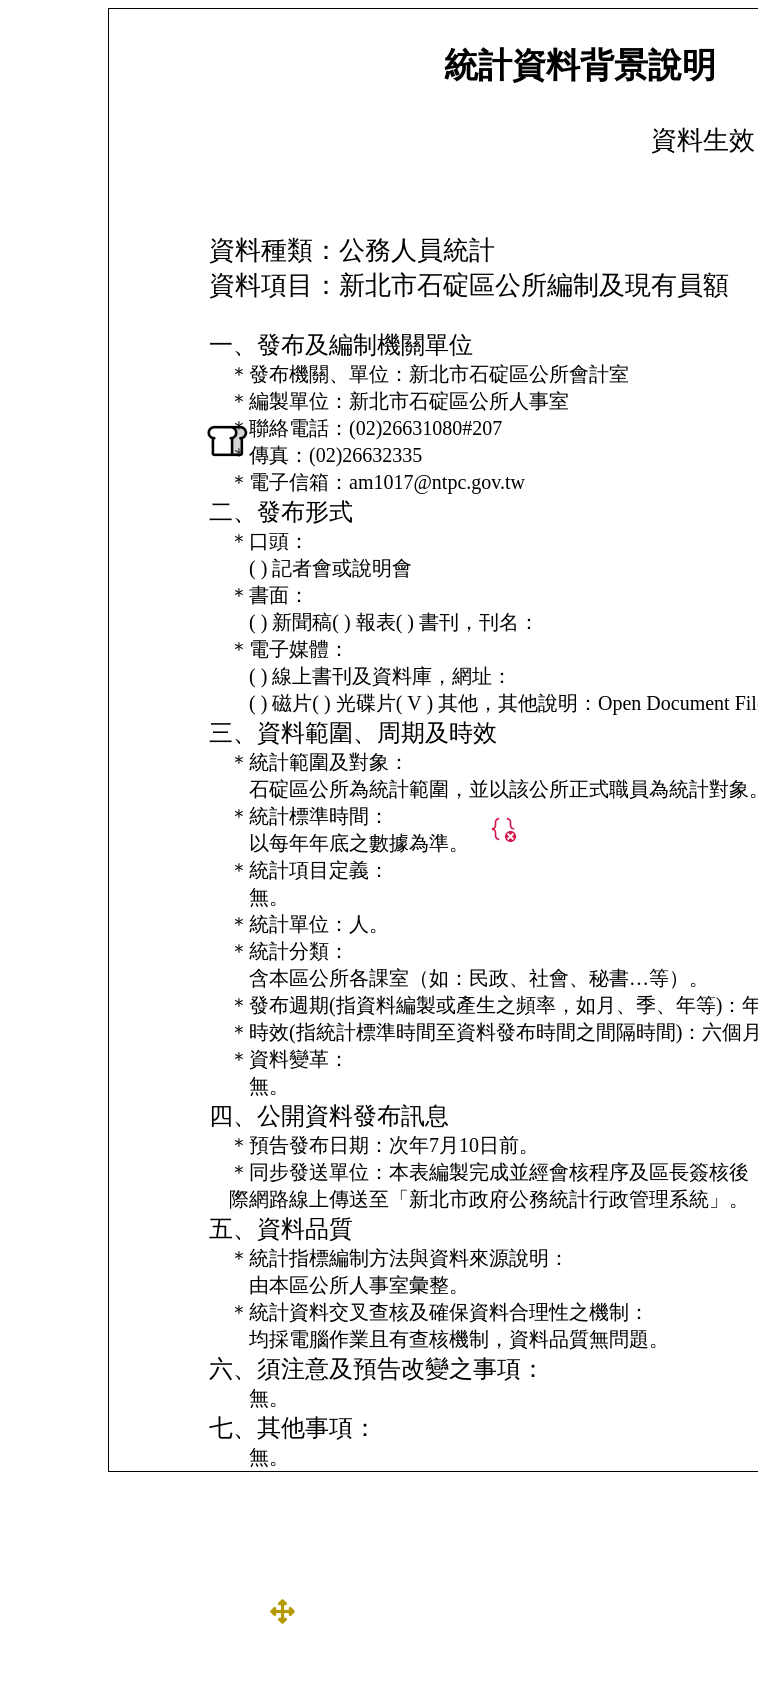 The width and height of the screenshot is (758, 1704). I want to click on move or reposition an element, so click(282, 1611).